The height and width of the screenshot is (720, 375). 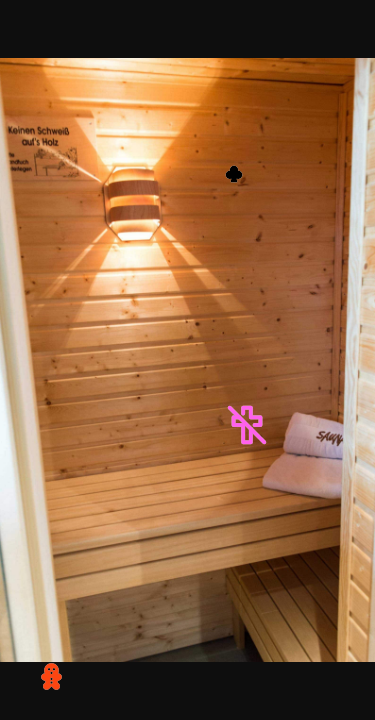 What do you see at coordinates (234, 174) in the screenshot?
I see `select clubs suit in a card game` at bounding box center [234, 174].